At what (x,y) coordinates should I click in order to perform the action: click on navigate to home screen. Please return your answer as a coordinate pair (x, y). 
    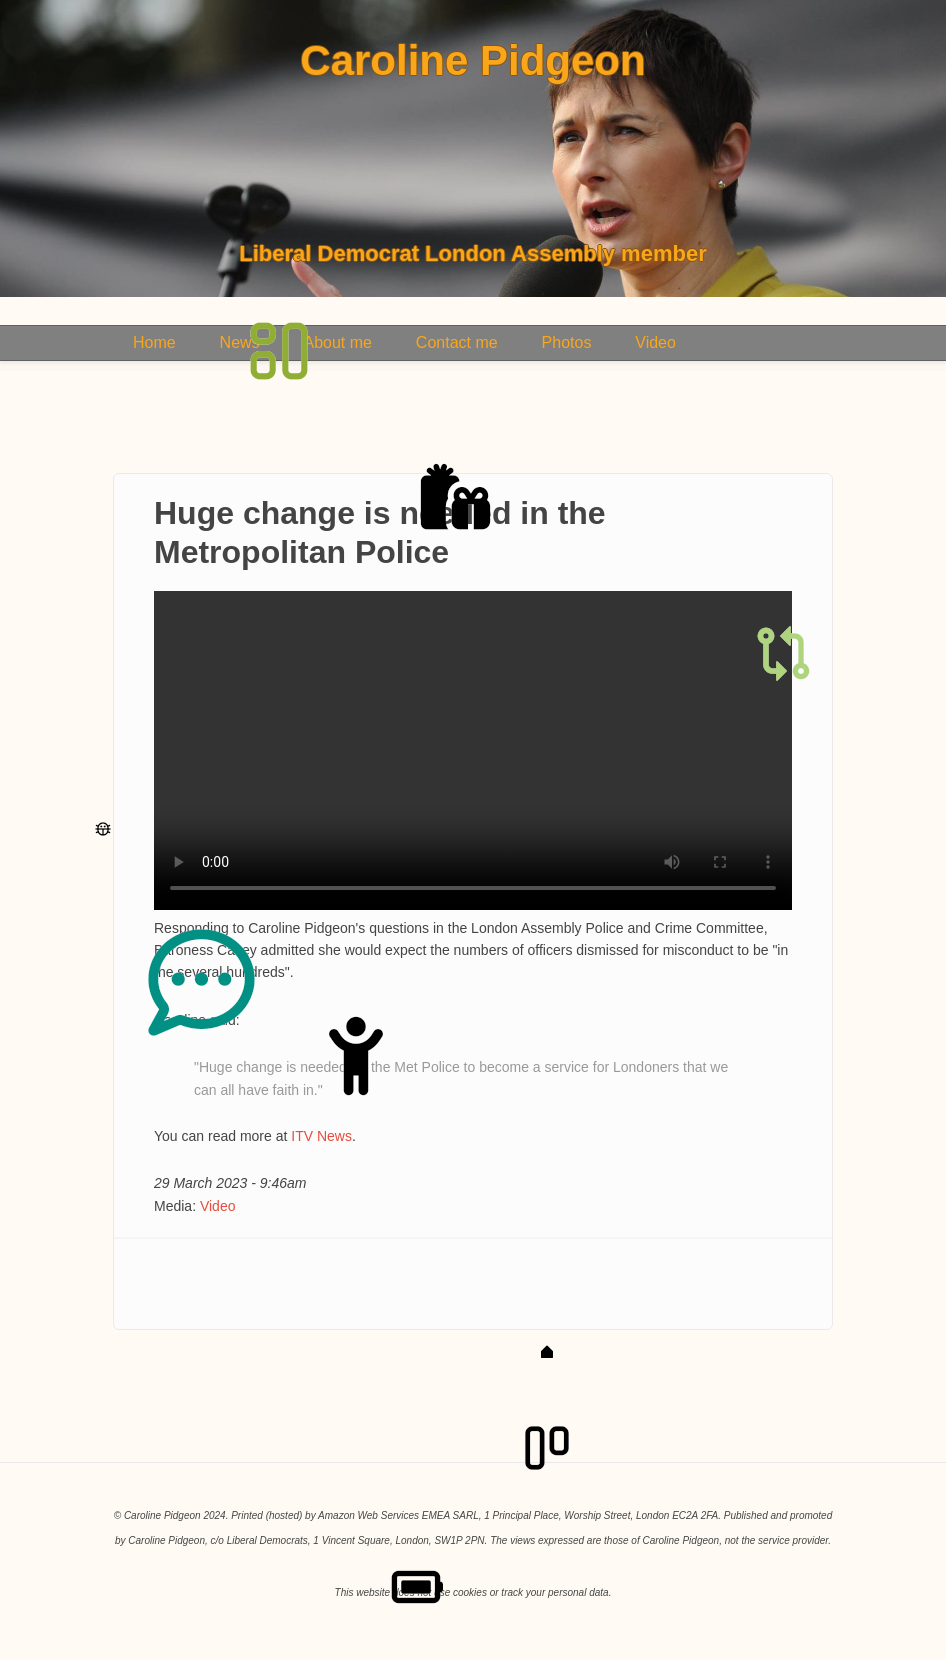
    Looking at the image, I should click on (547, 1352).